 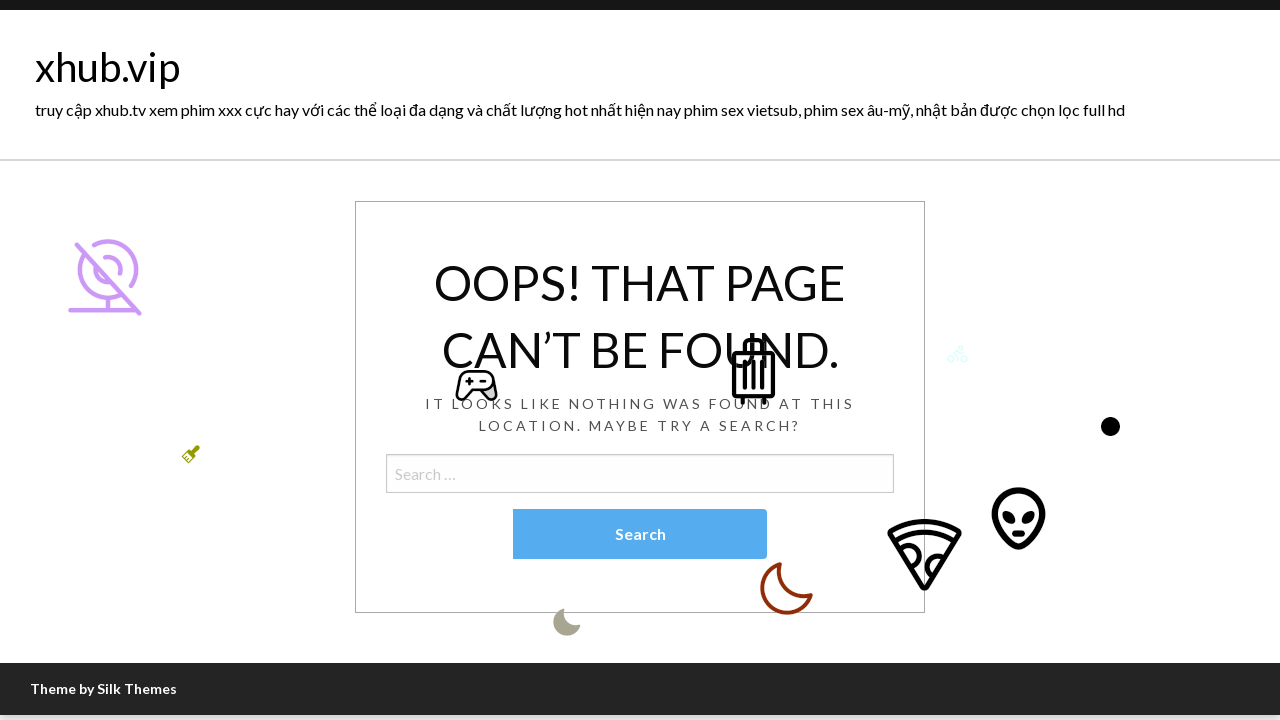 What do you see at coordinates (1110, 426) in the screenshot?
I see `indicates an unread notification or new item` at bounding box center [1110, 426].